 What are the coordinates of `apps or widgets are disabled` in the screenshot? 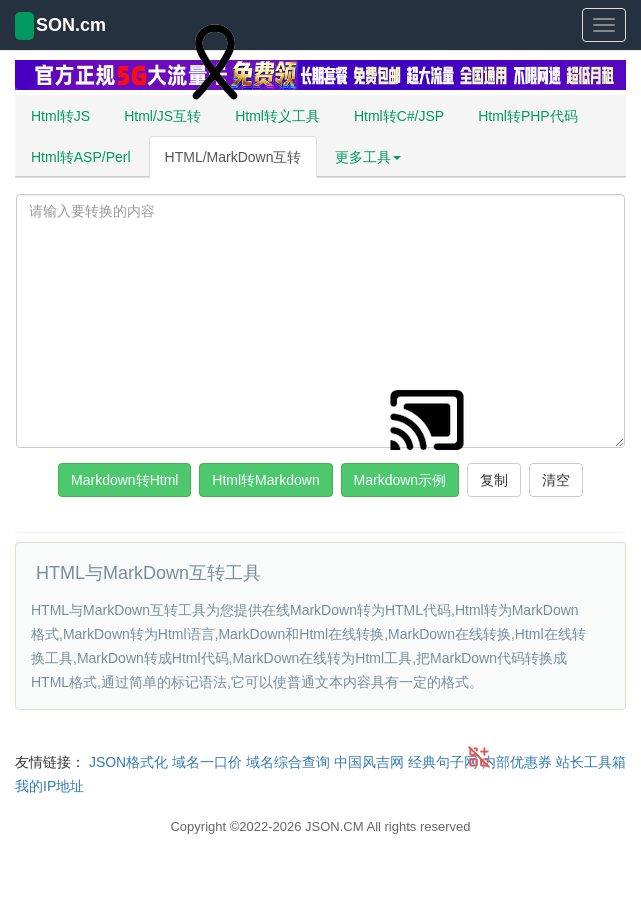 It's located at (479, 757).